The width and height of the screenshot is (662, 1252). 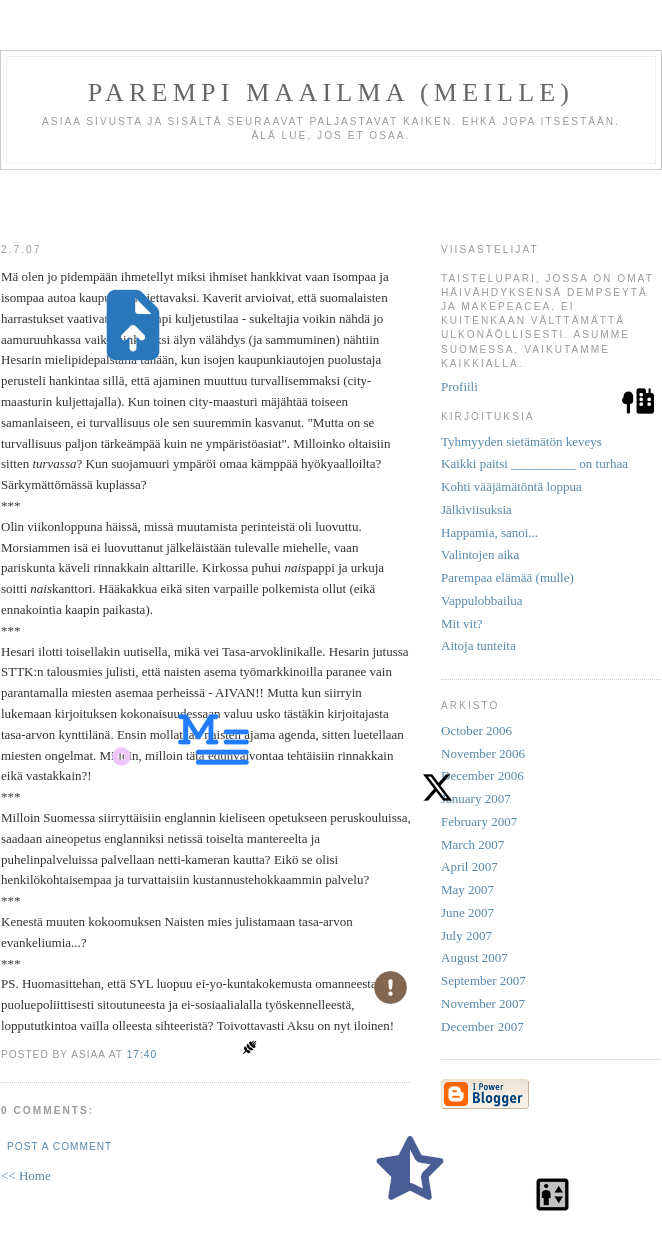 What do you see at coordinates (437, 787) in the screenshot?
I see `share to X (formerly Twitter)` at bounding box center [437, 787].